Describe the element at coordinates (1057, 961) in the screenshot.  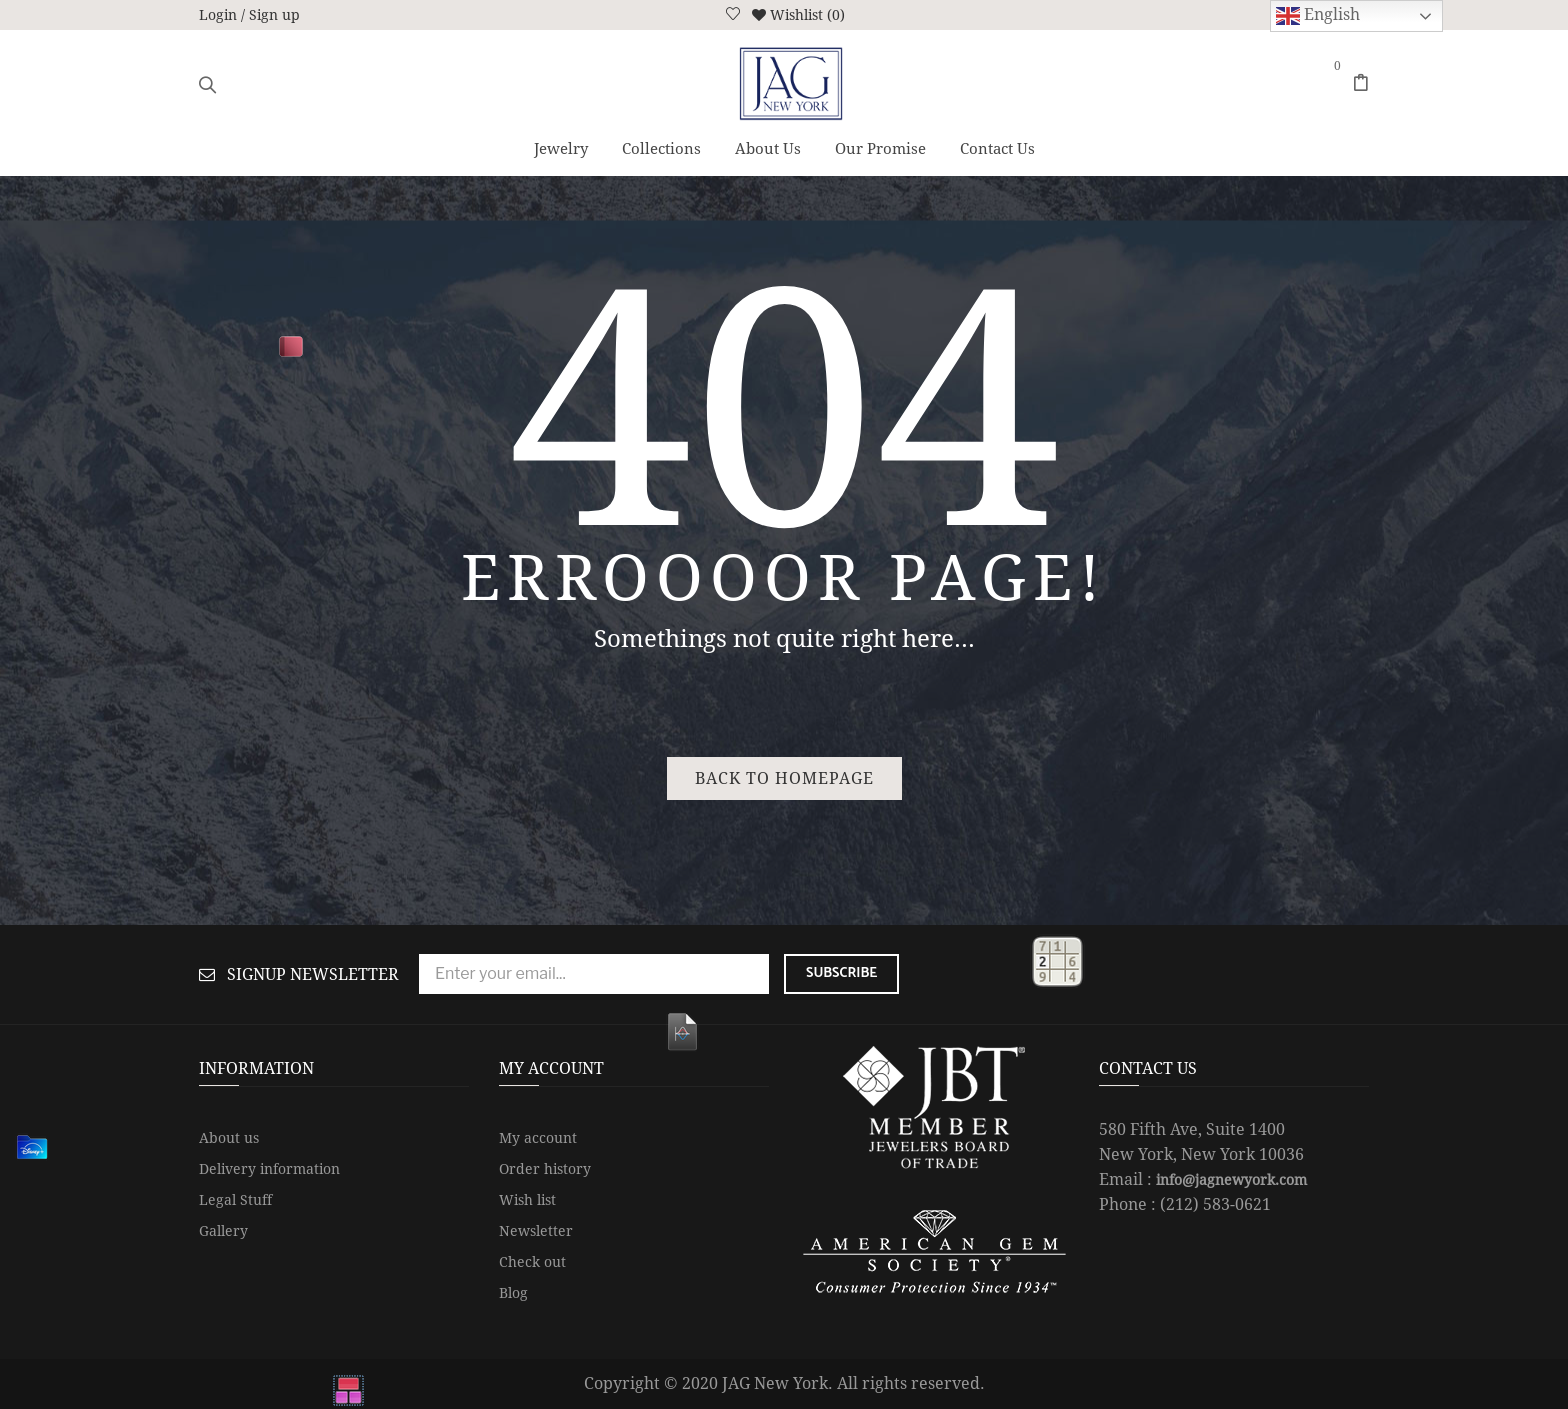
I see `launch gnome sudoku puzzle game` at that location.